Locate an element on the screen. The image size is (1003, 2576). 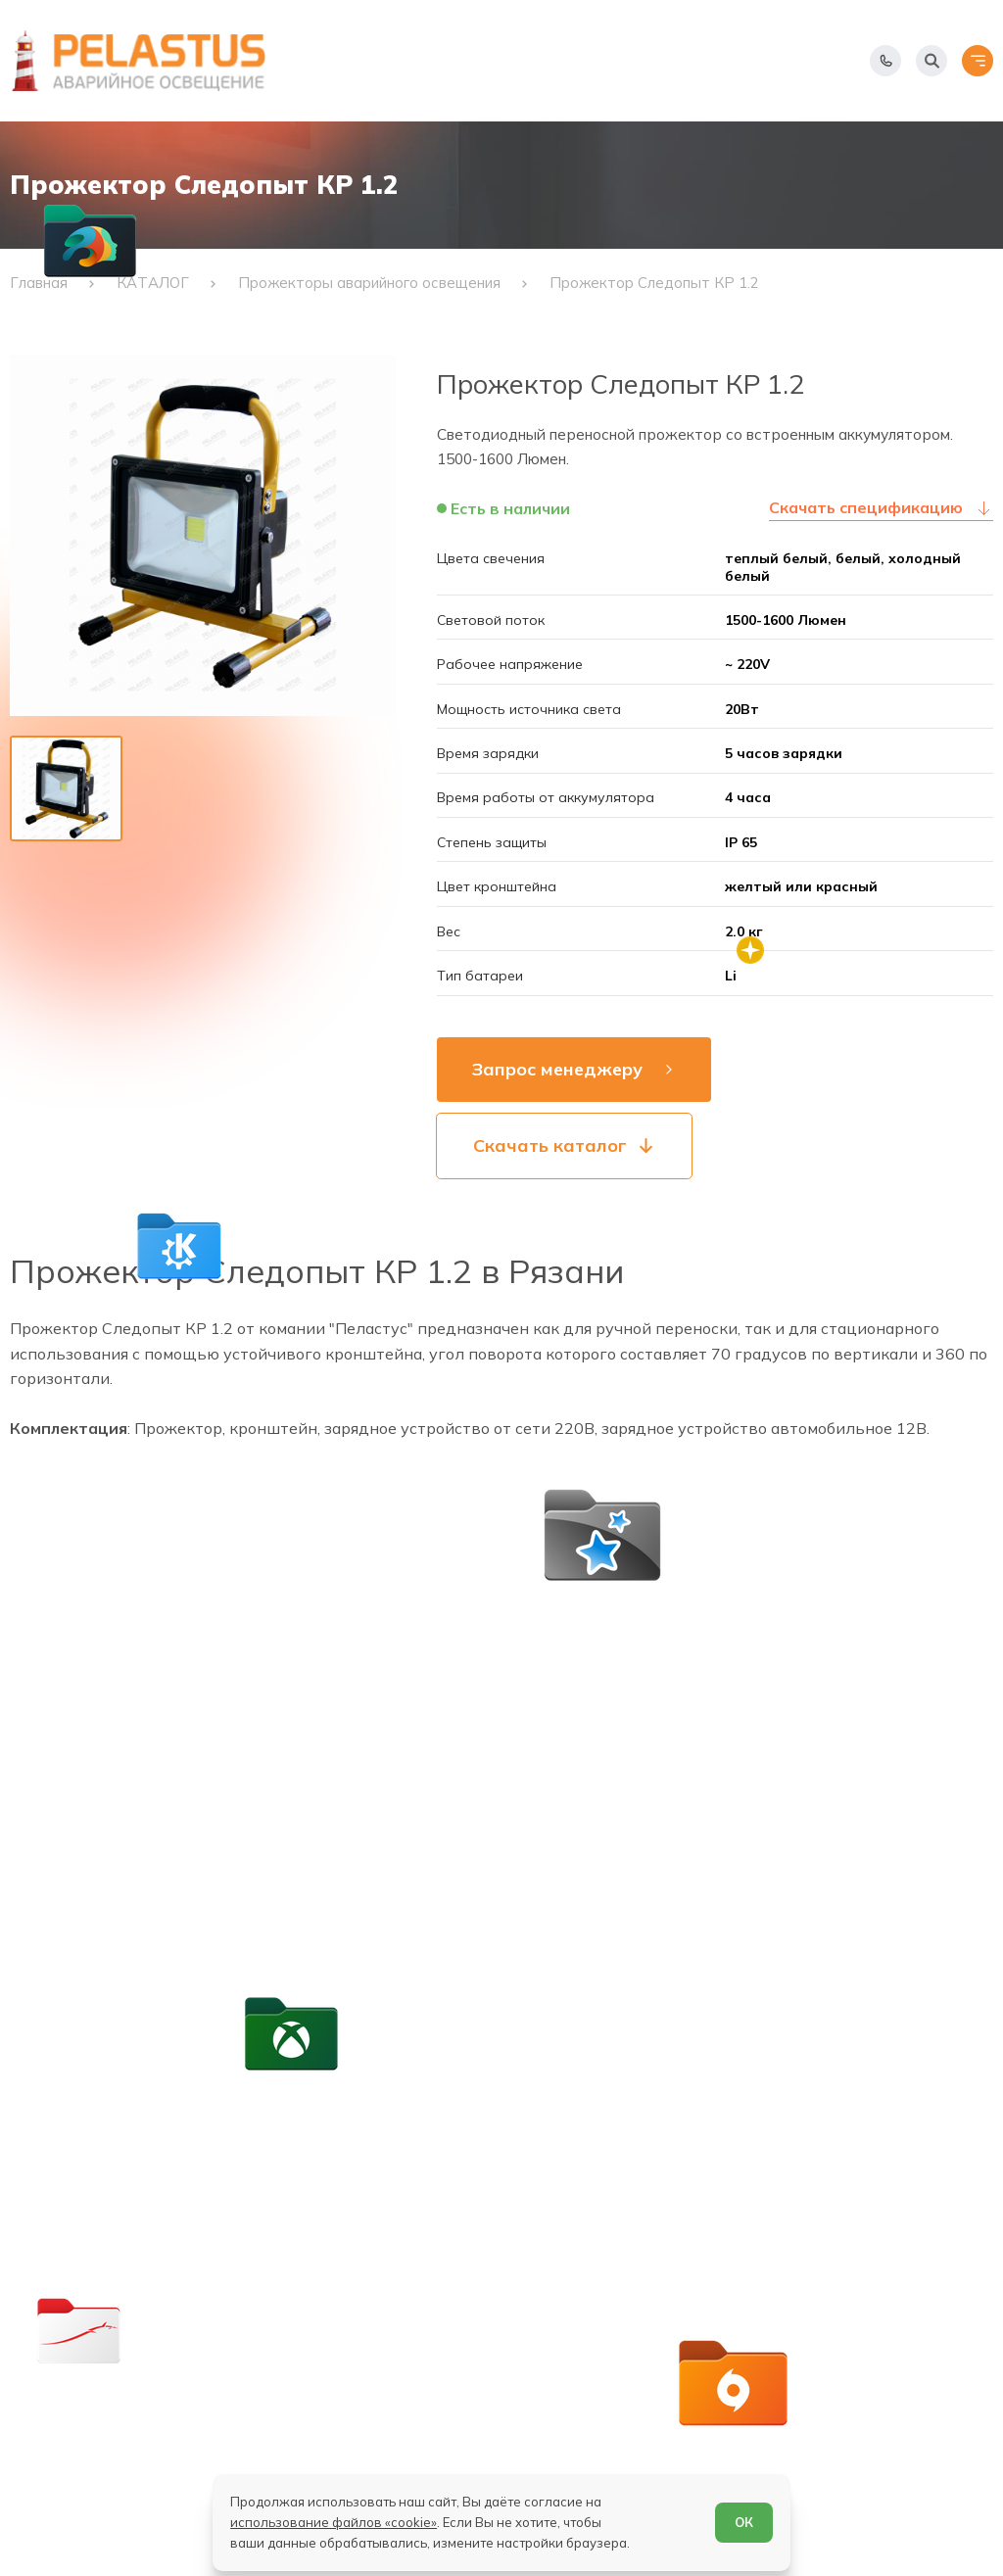
open folder containing Xbox games or apps is located at coordinates (291, 2036).